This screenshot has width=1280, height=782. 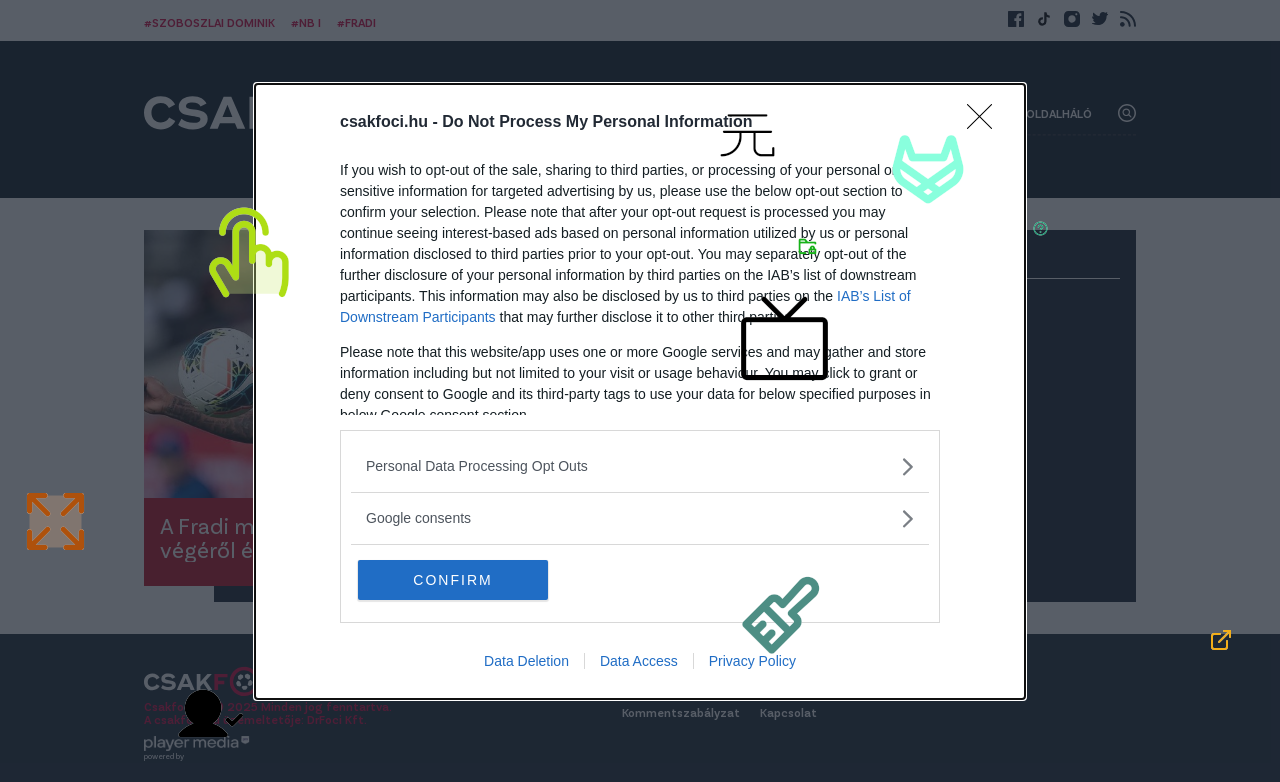 I want to click on access tv or video streaming content, so click(x=784, y=343).